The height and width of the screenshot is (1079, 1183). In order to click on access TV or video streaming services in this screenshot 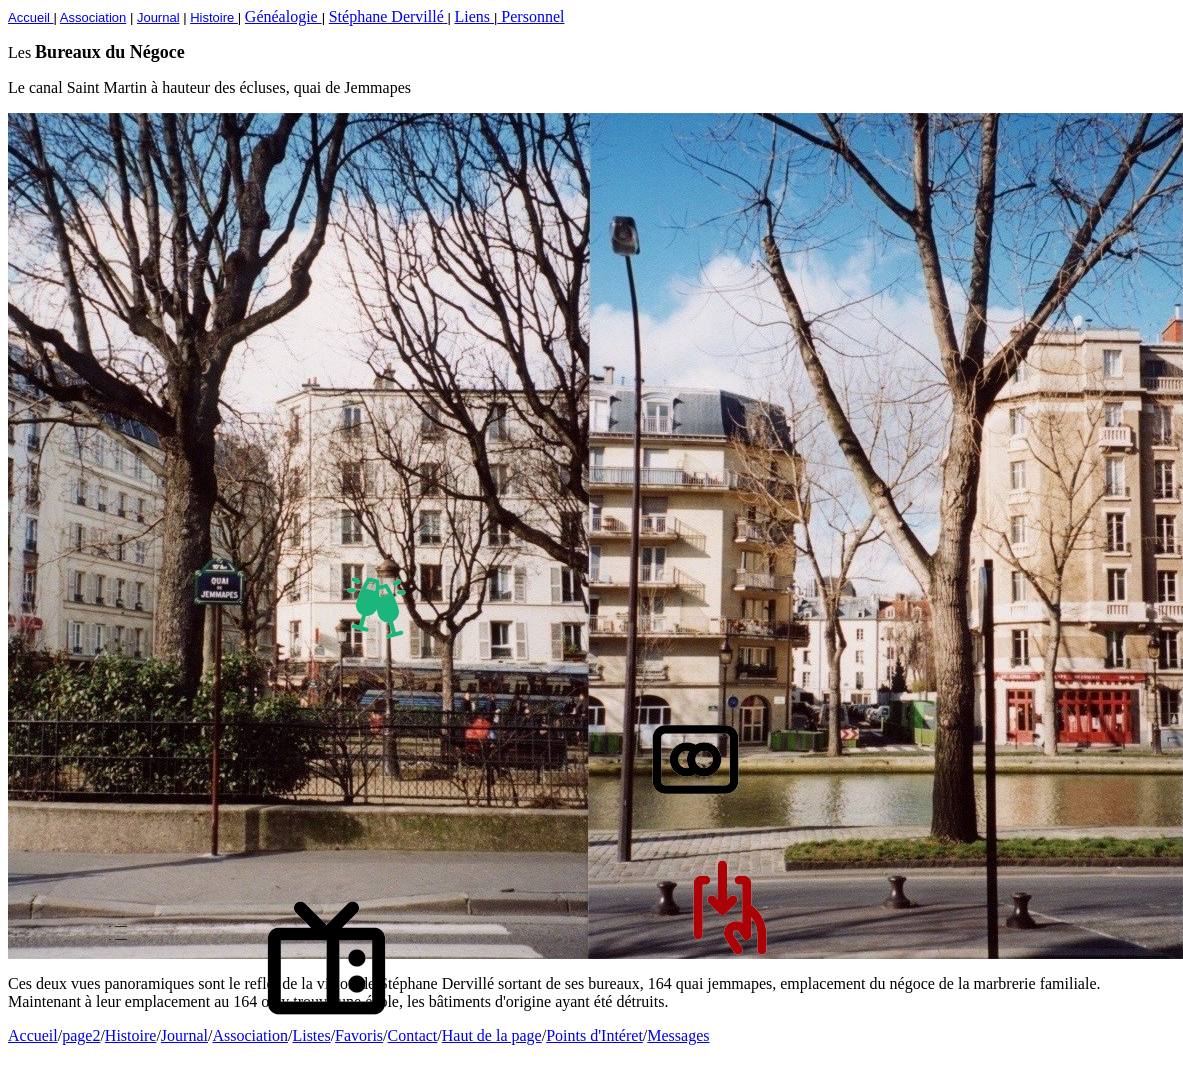, I will do `click(326, 964)`.